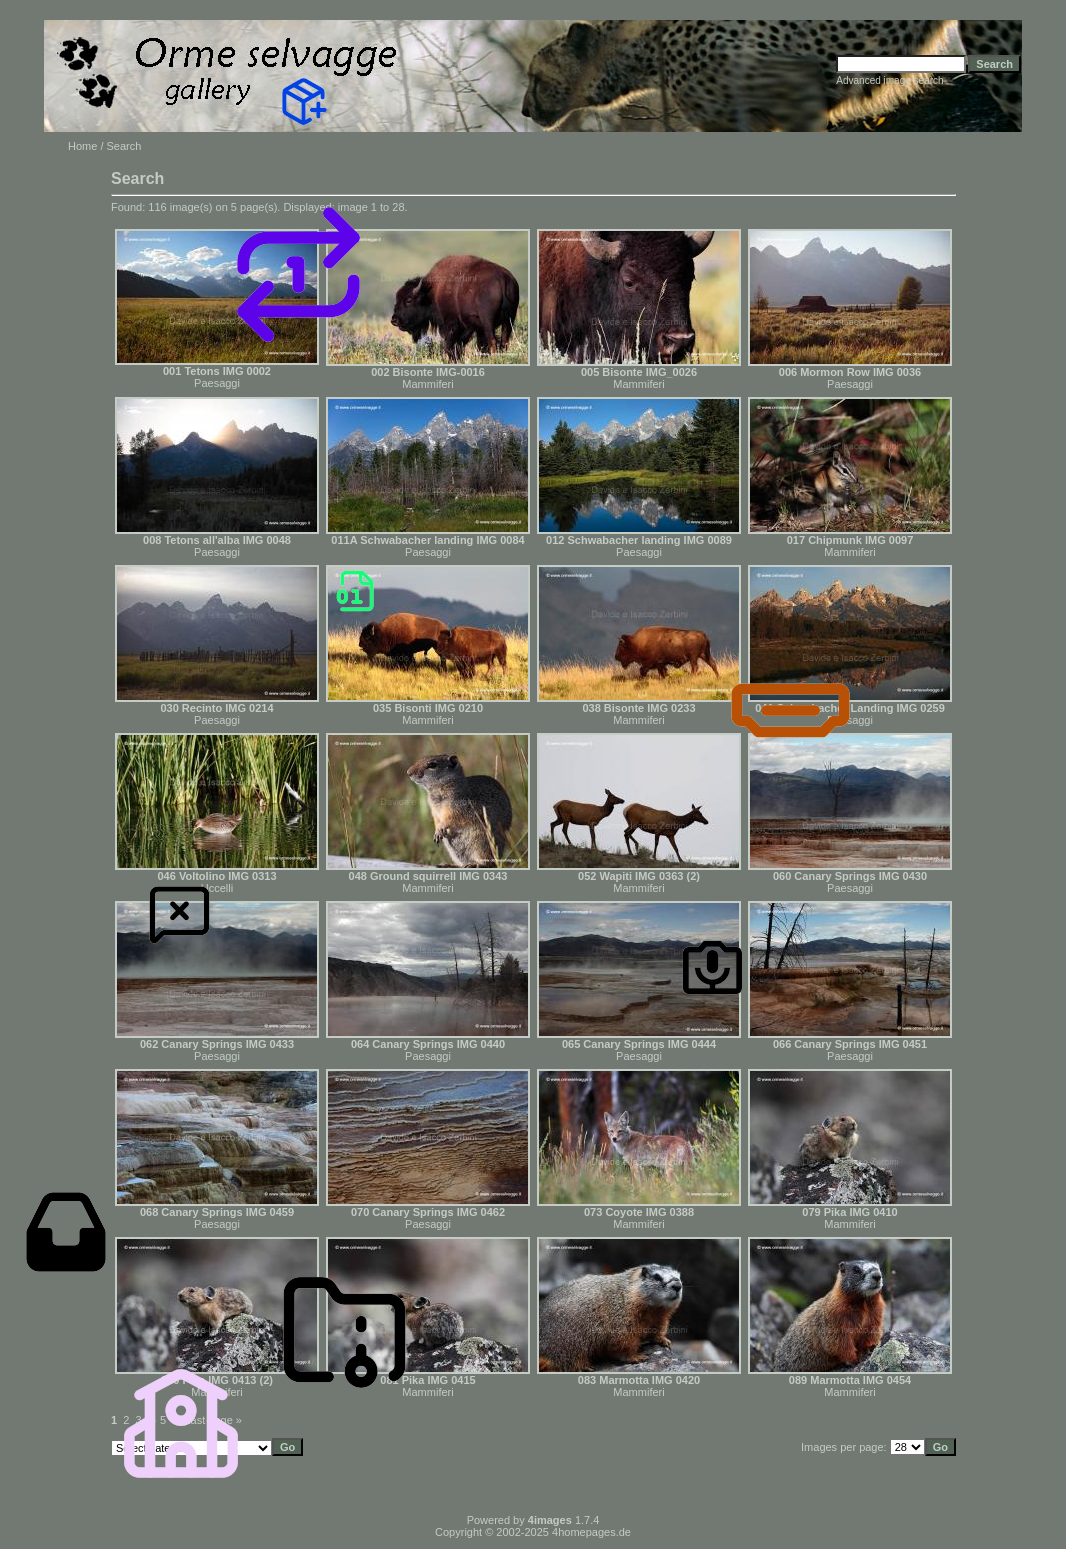  What do you see at coordinates (344, 1332) in the screenshot?
I see `access archived files or folders` at bounding box center [344, 1332].